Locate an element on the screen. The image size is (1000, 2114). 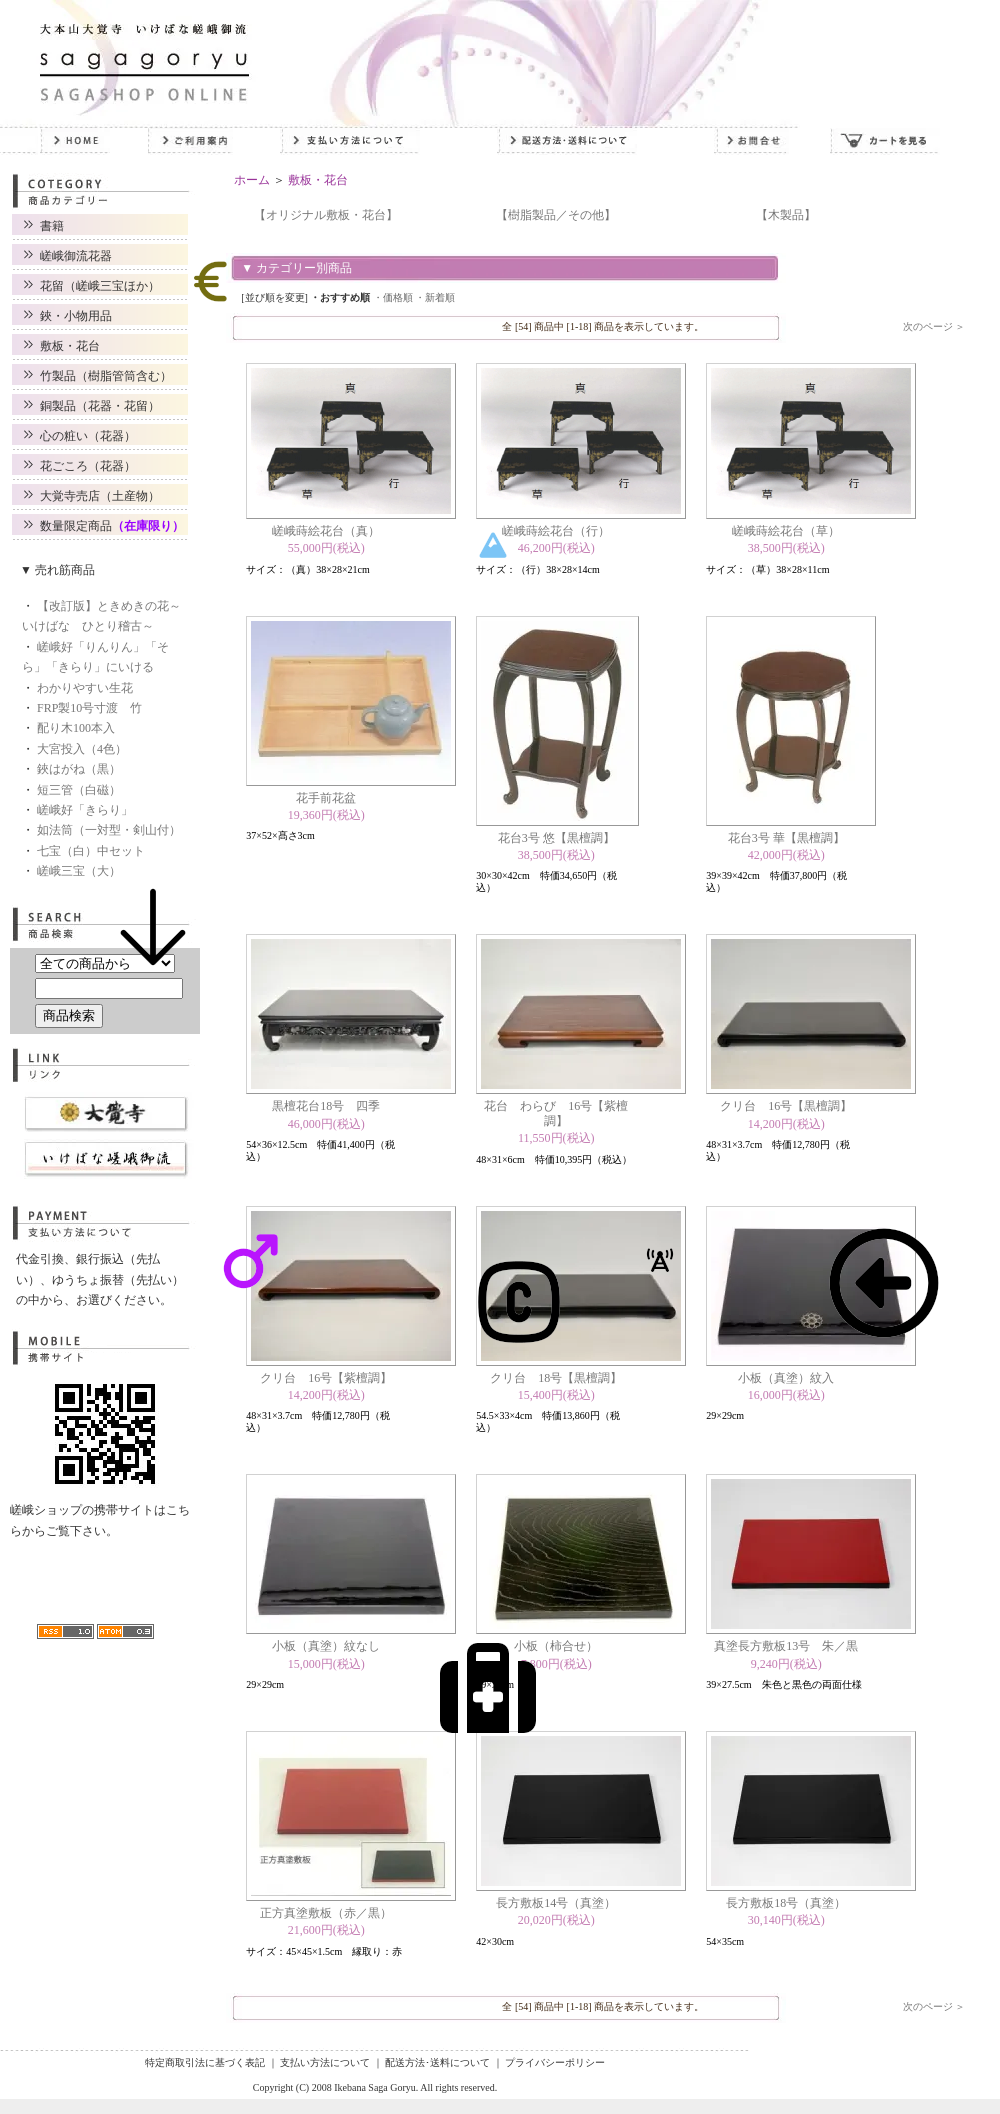
scroll down or view more content is located at coordinates (153, 927).